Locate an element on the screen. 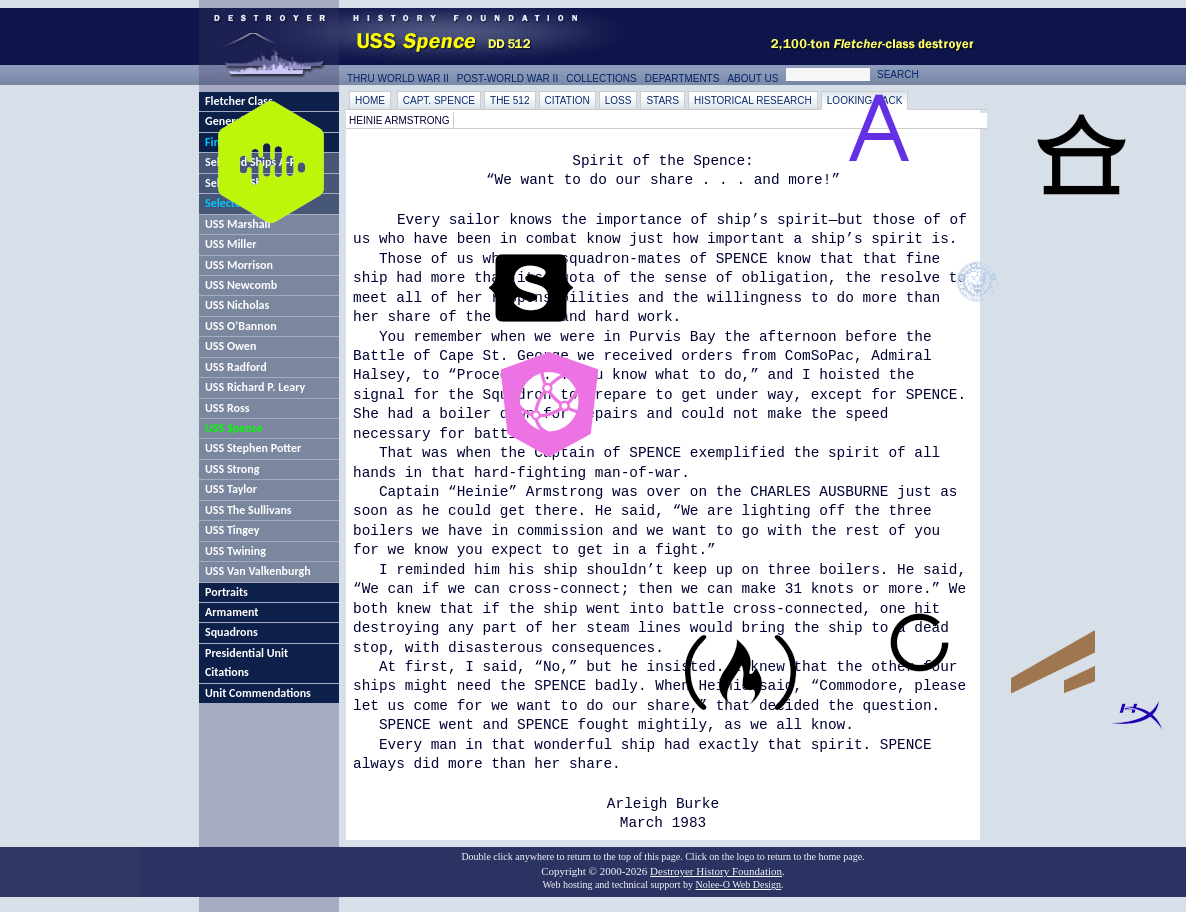 This screenshot has height=912, width=1186. jsDelivr CDN service logo is located at coordinates (549, 404).